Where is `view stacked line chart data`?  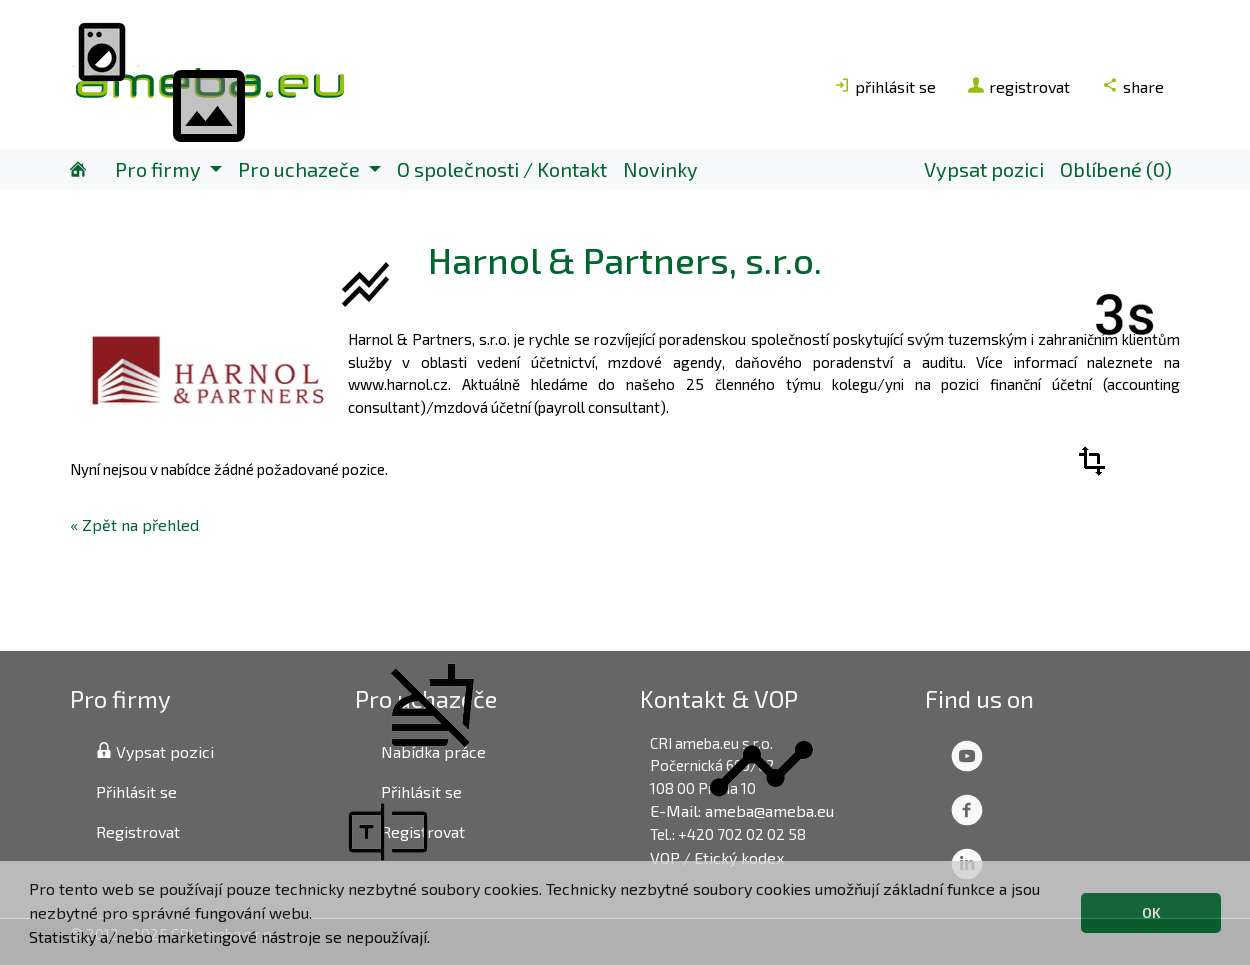 view stacked line chart data is located at coordinates (365, 284).